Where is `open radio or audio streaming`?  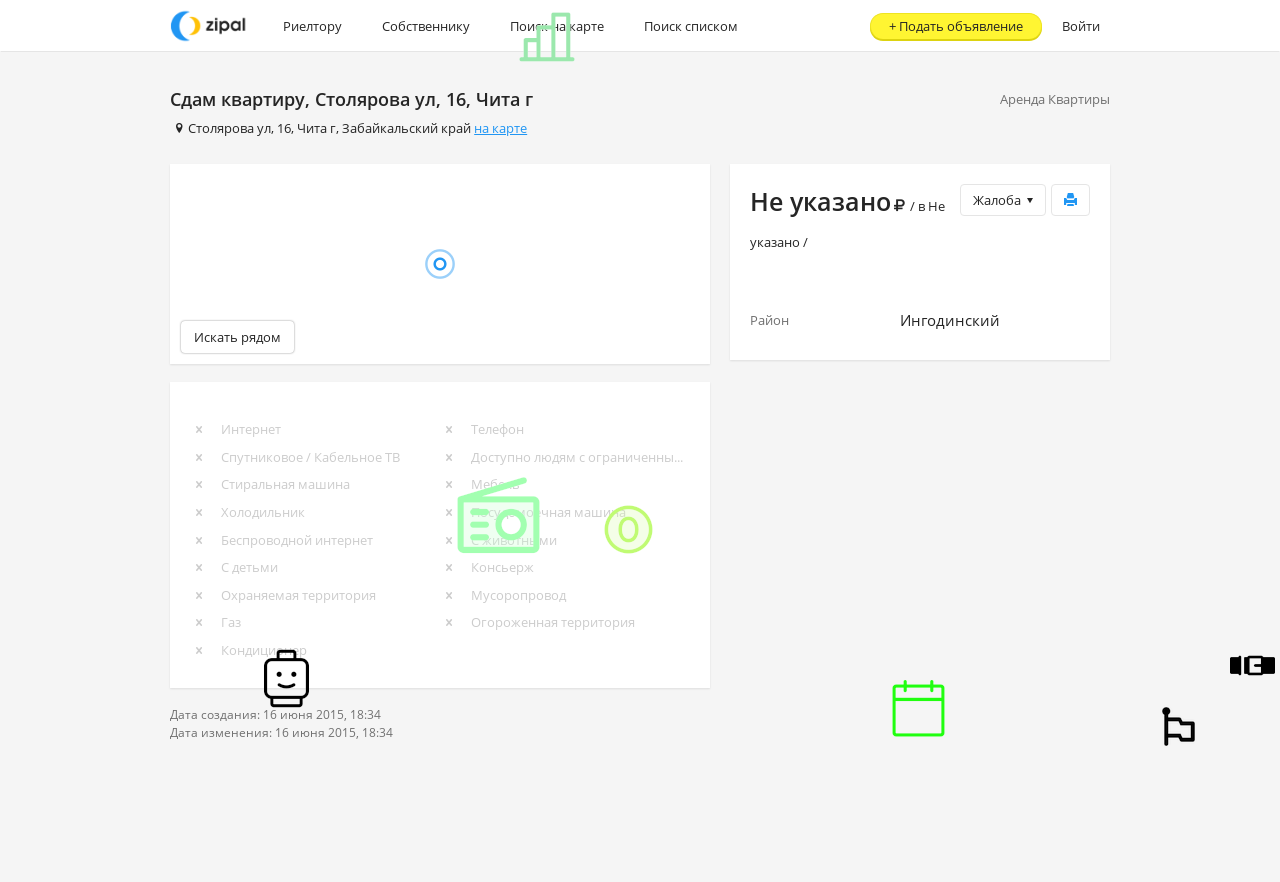 open radio or audio streaming is located at coordinates (498, 521).